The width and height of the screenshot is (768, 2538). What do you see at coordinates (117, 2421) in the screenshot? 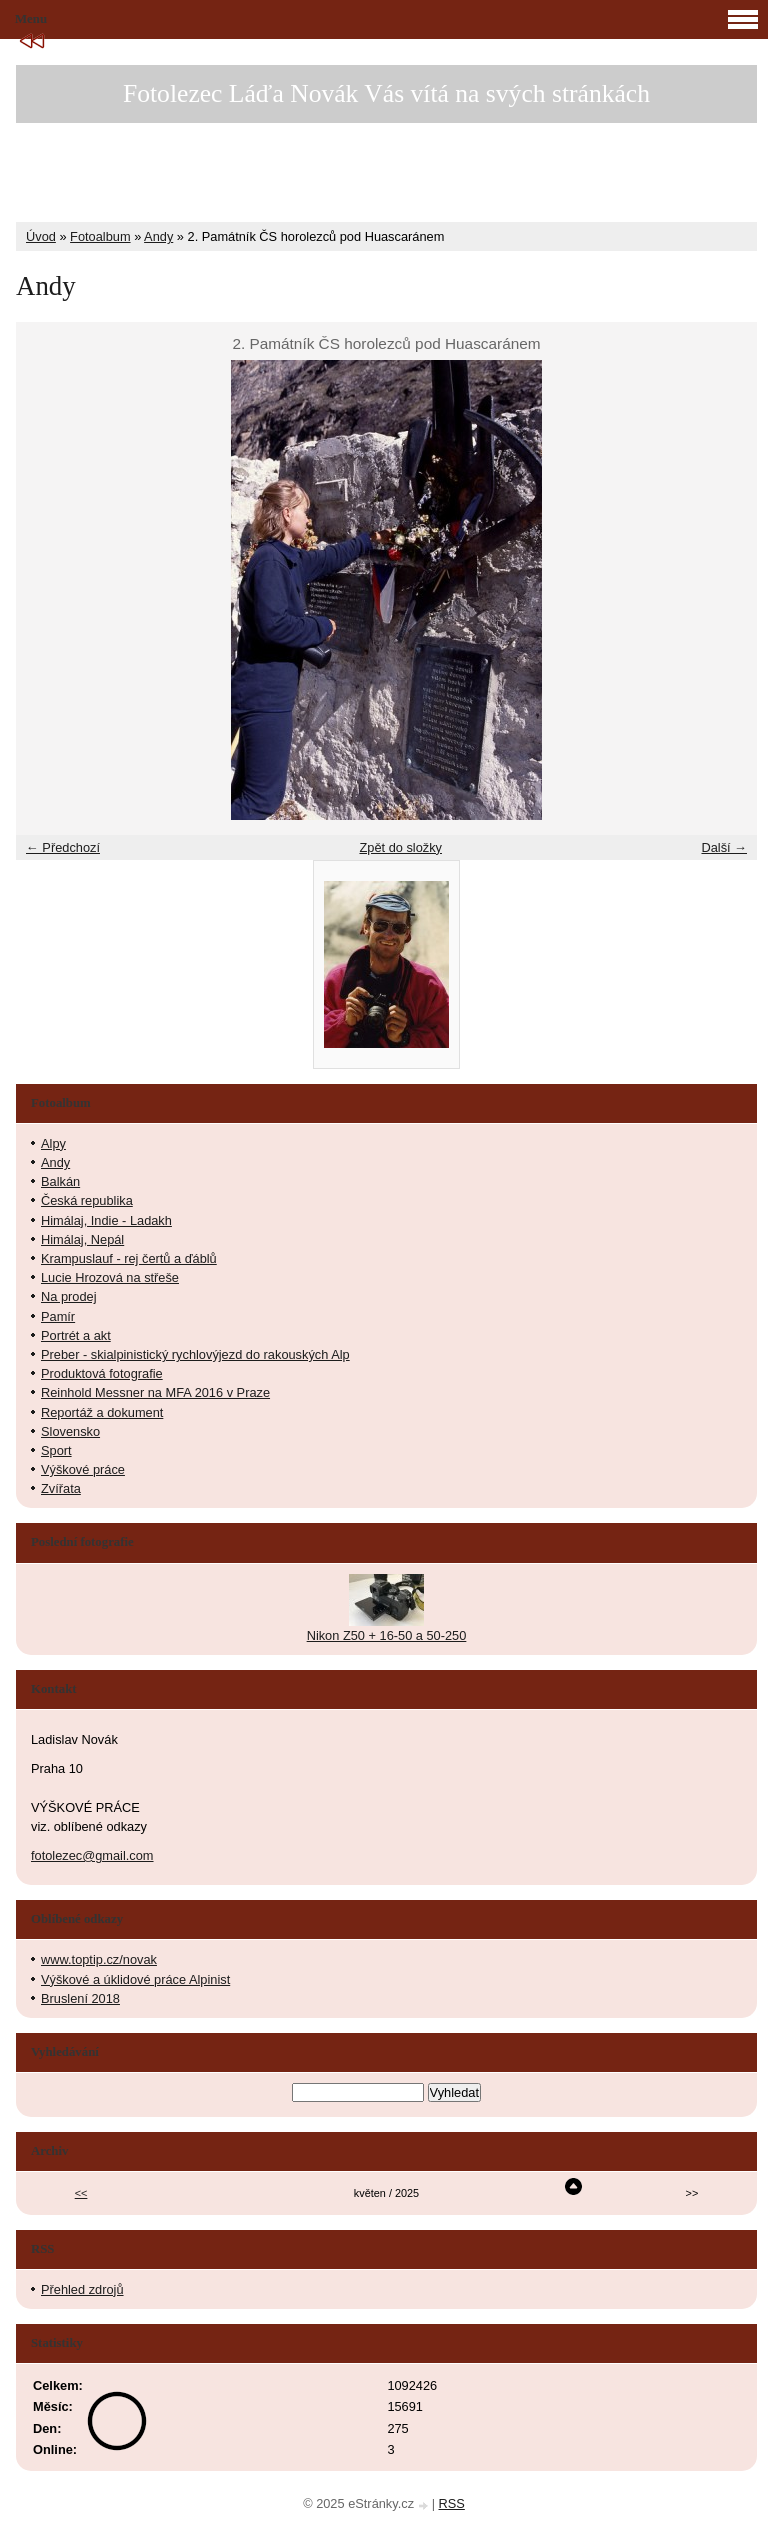
I see `unselected radio button option` at bounding box center [117, 2421].